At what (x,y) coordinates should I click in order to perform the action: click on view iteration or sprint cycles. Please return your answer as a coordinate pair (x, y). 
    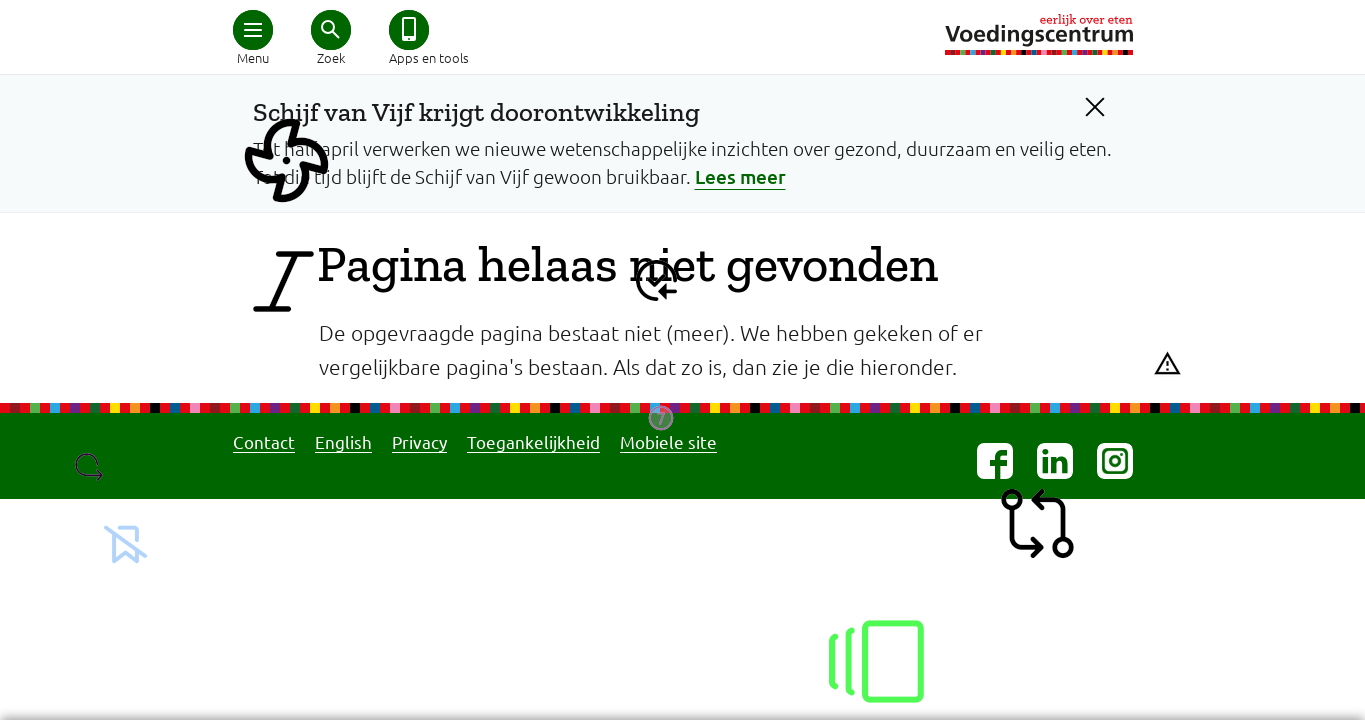
    Looking at the image, I should click on (88, 466).